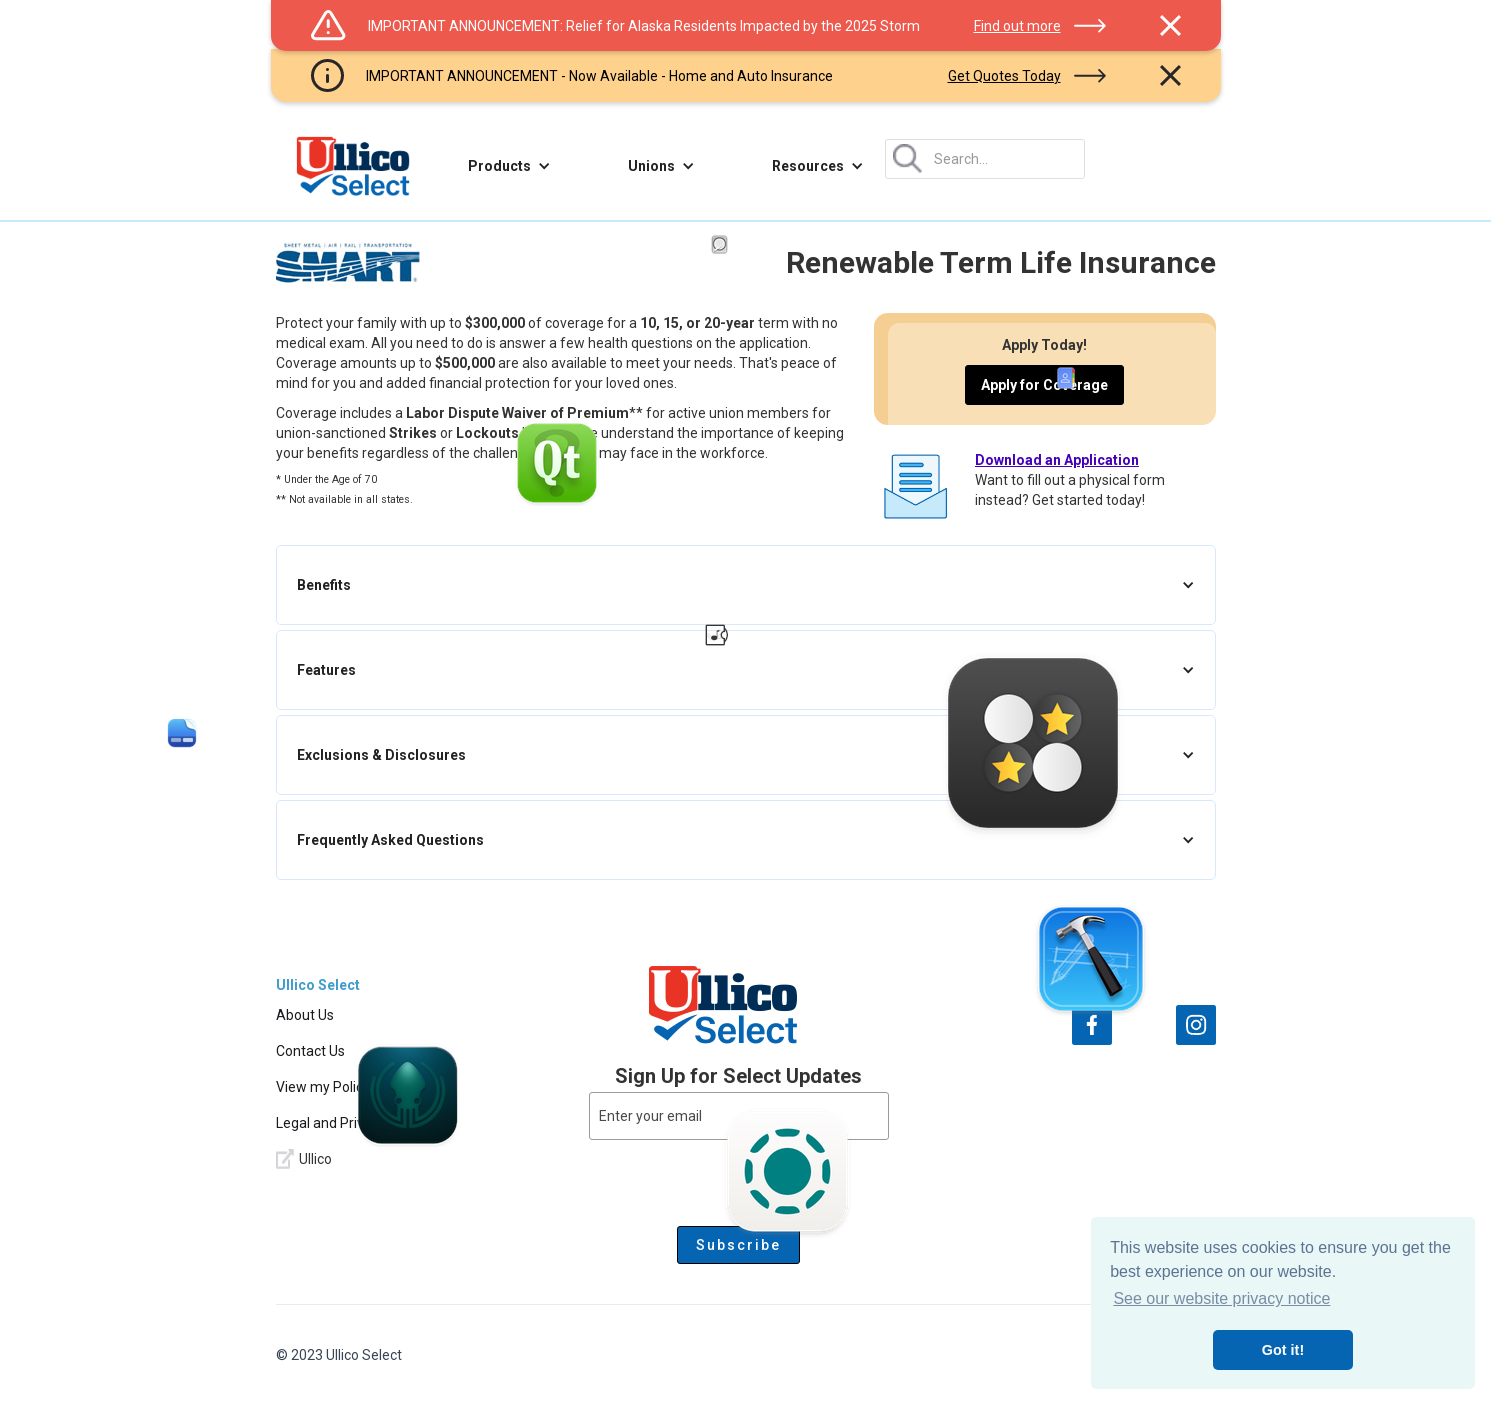  I want to click on open gitkraken git client, so click(408, 1095).